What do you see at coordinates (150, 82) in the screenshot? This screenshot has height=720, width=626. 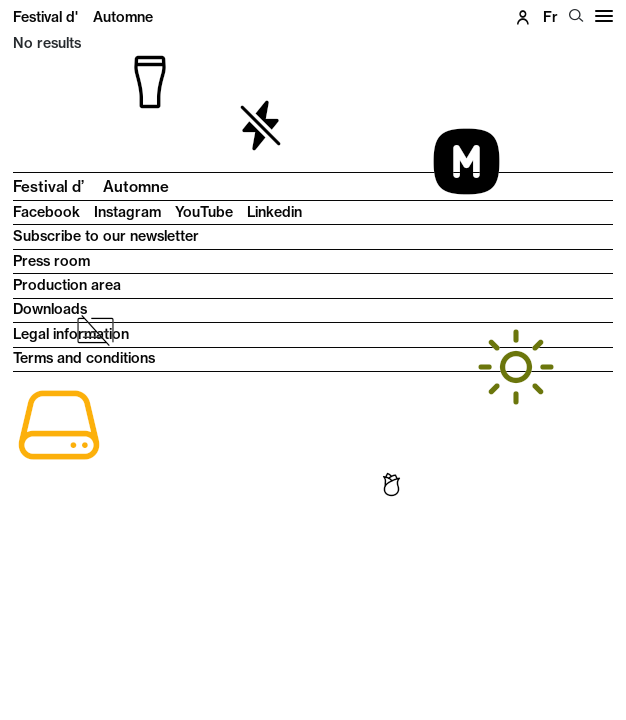 I see `view drink menu or beverage options` at bounding box center [150, 82].